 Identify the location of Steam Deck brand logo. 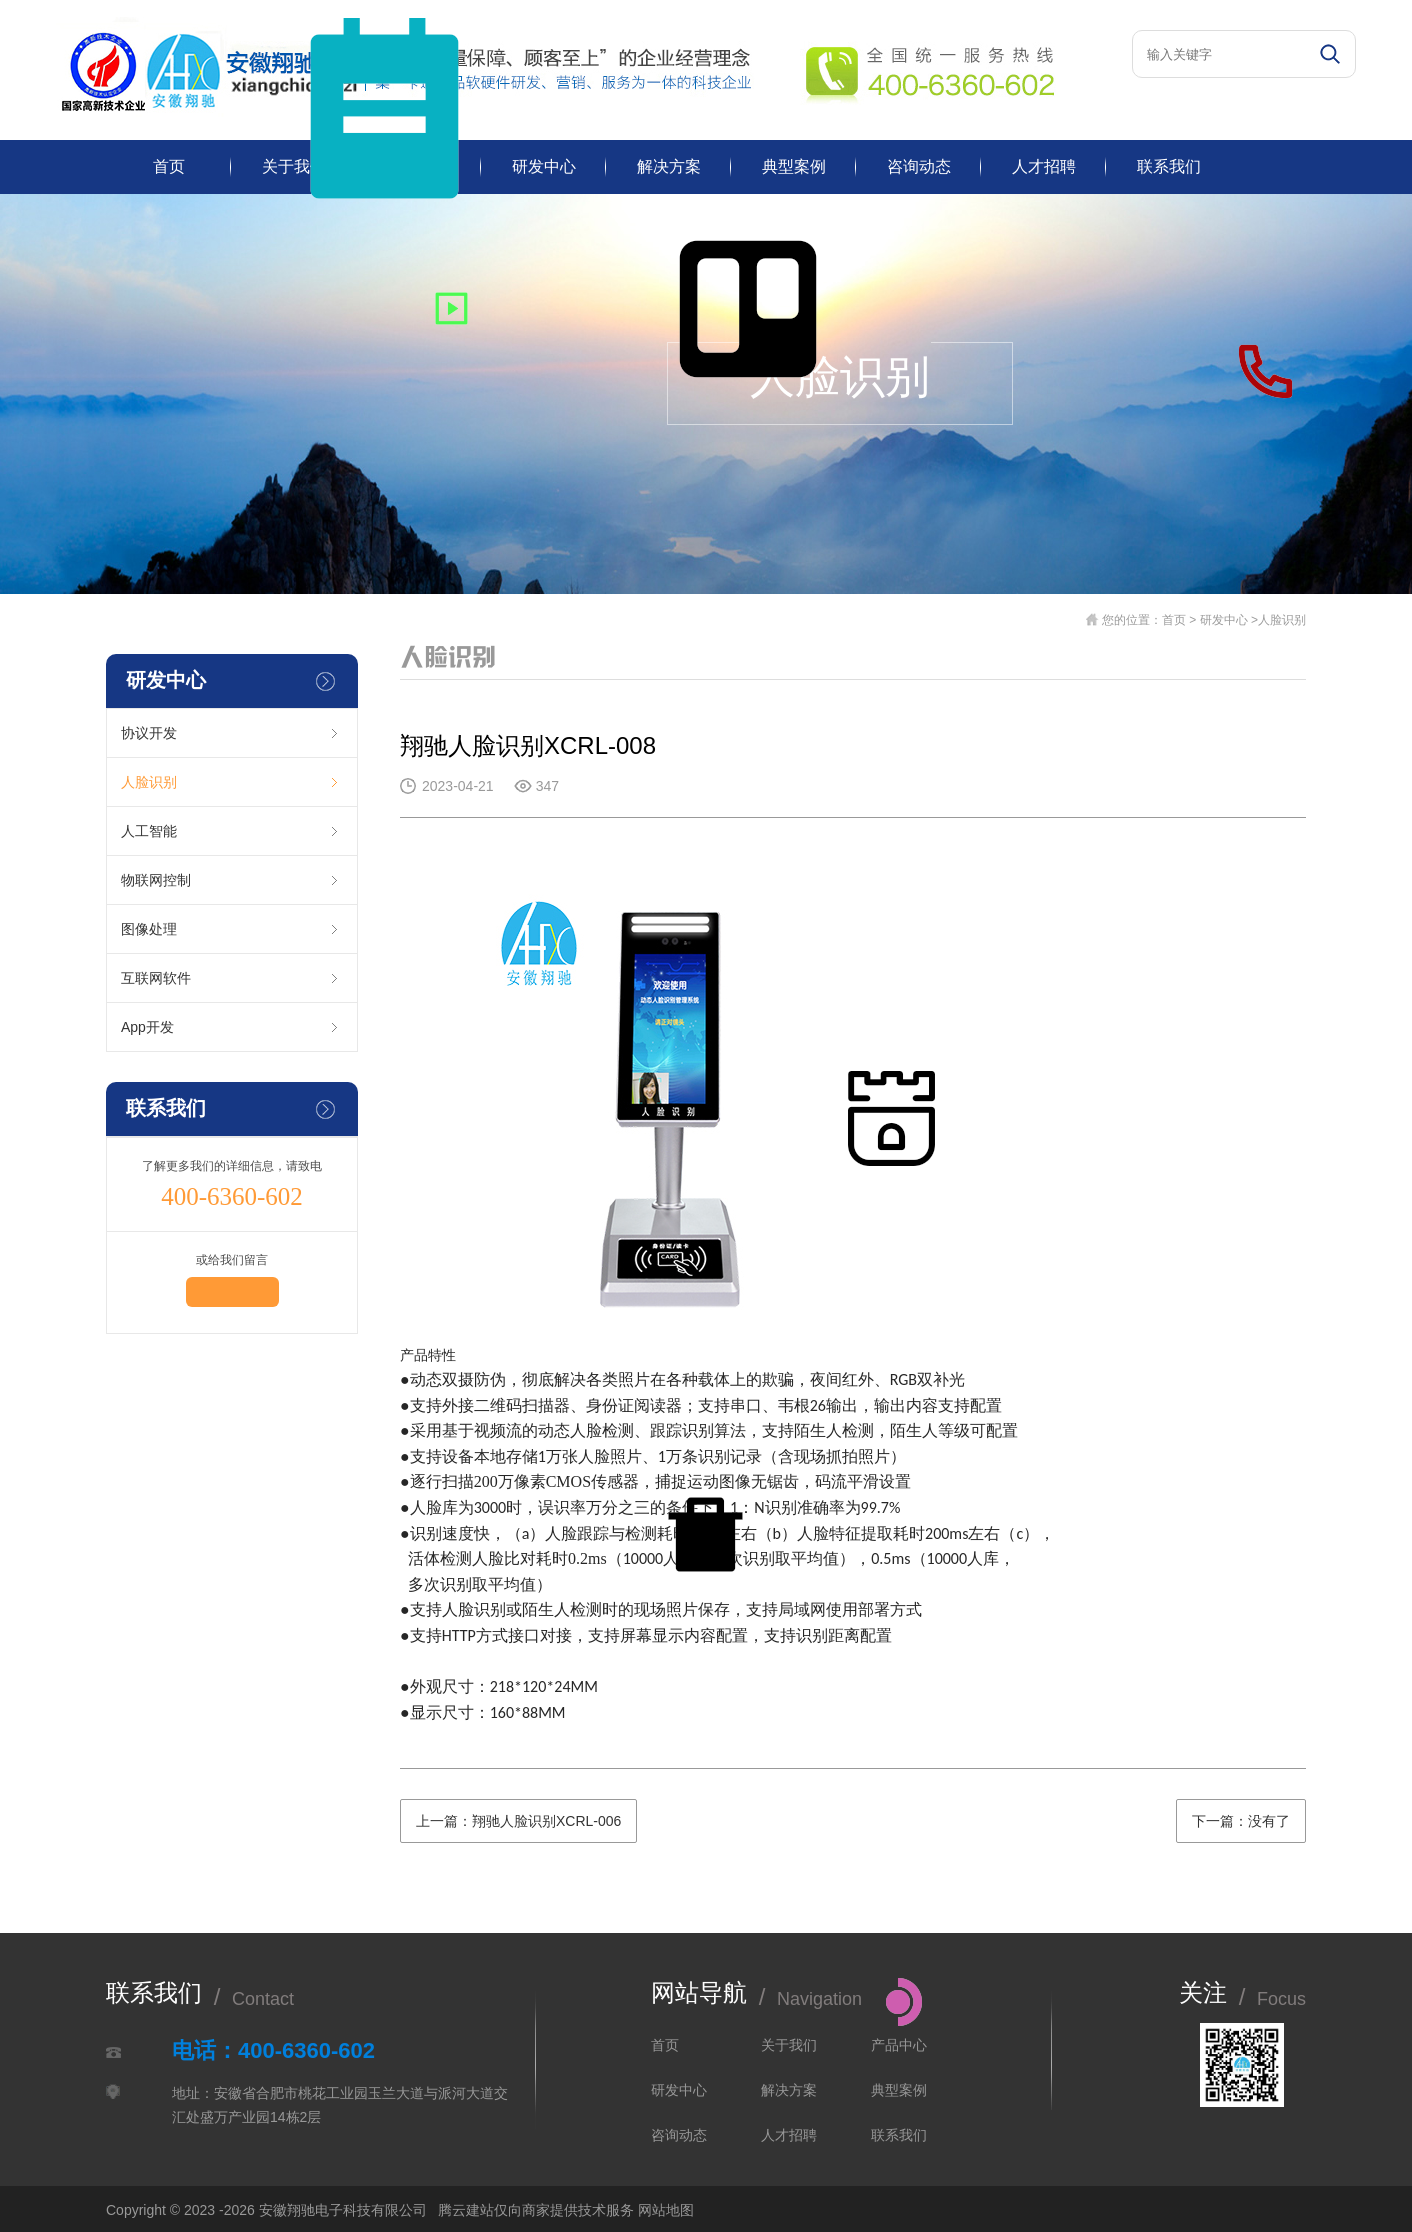
(904, 2002).